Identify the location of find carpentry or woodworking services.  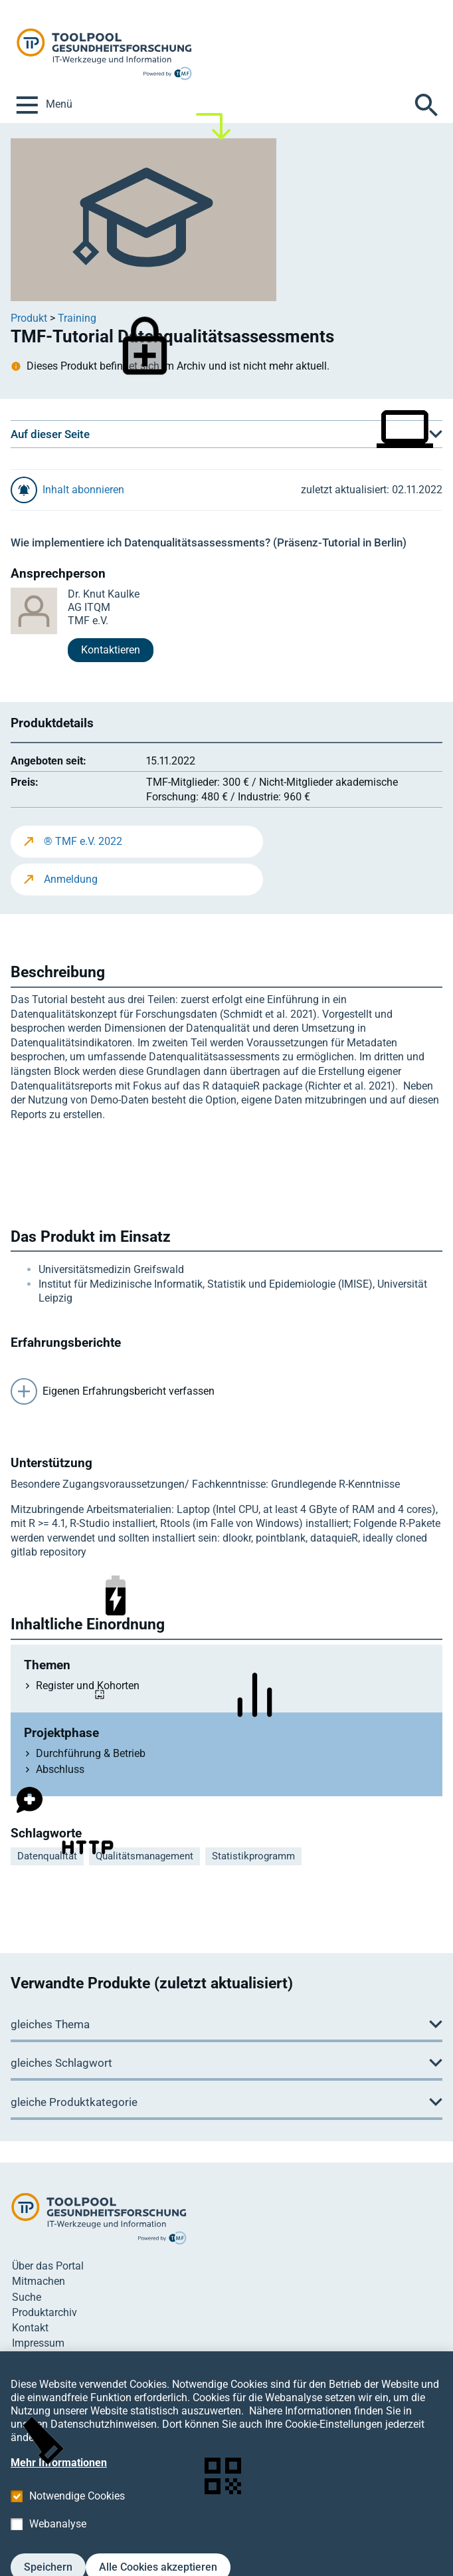
(43, 2440).